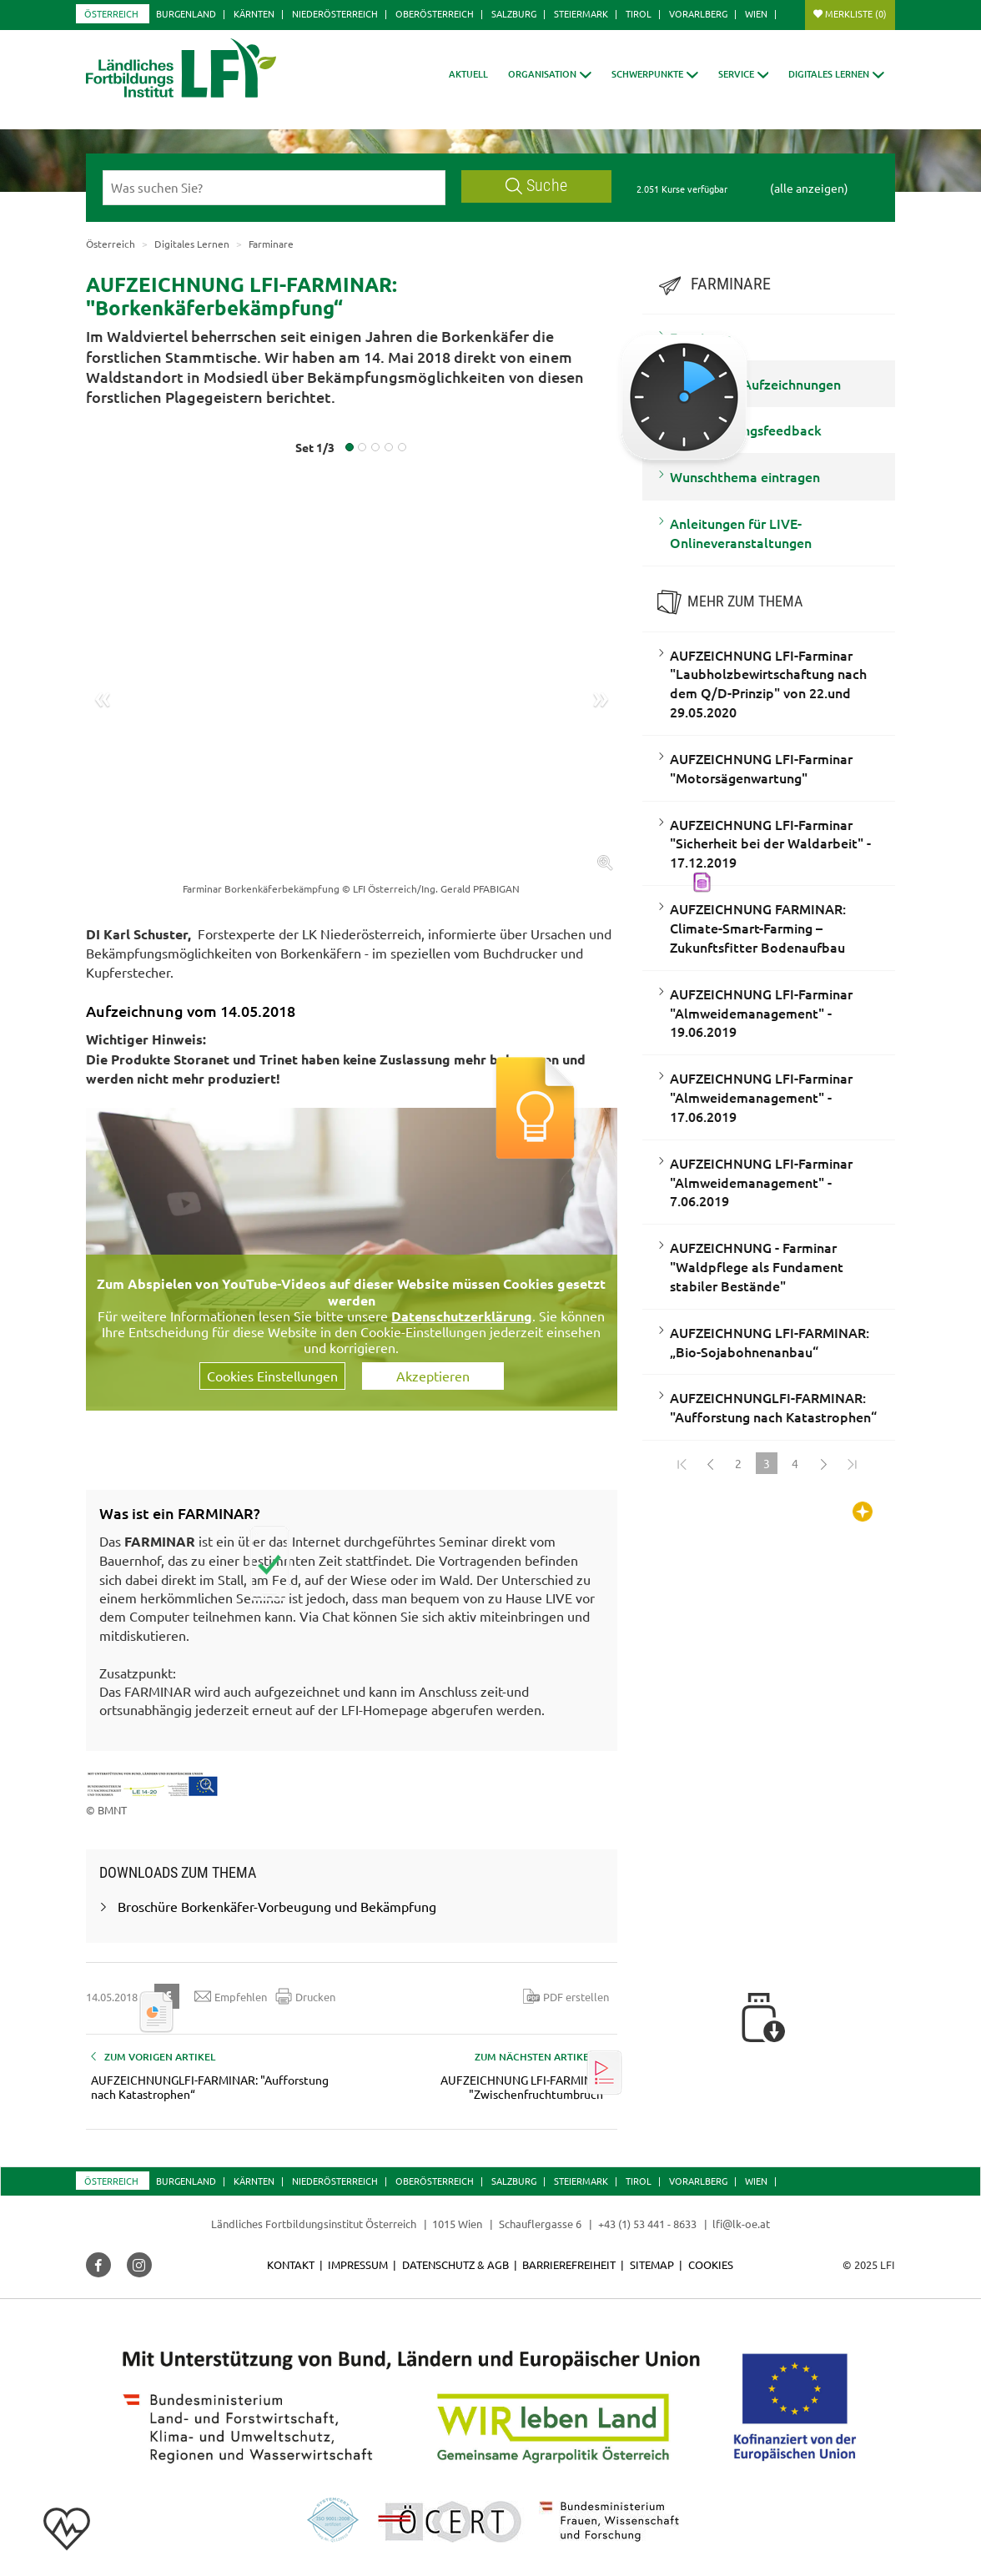  What do you see at coordinates (67, 2528) in the screenshot?
I see `open health or fitness app` at bounding box center [67, 2528].